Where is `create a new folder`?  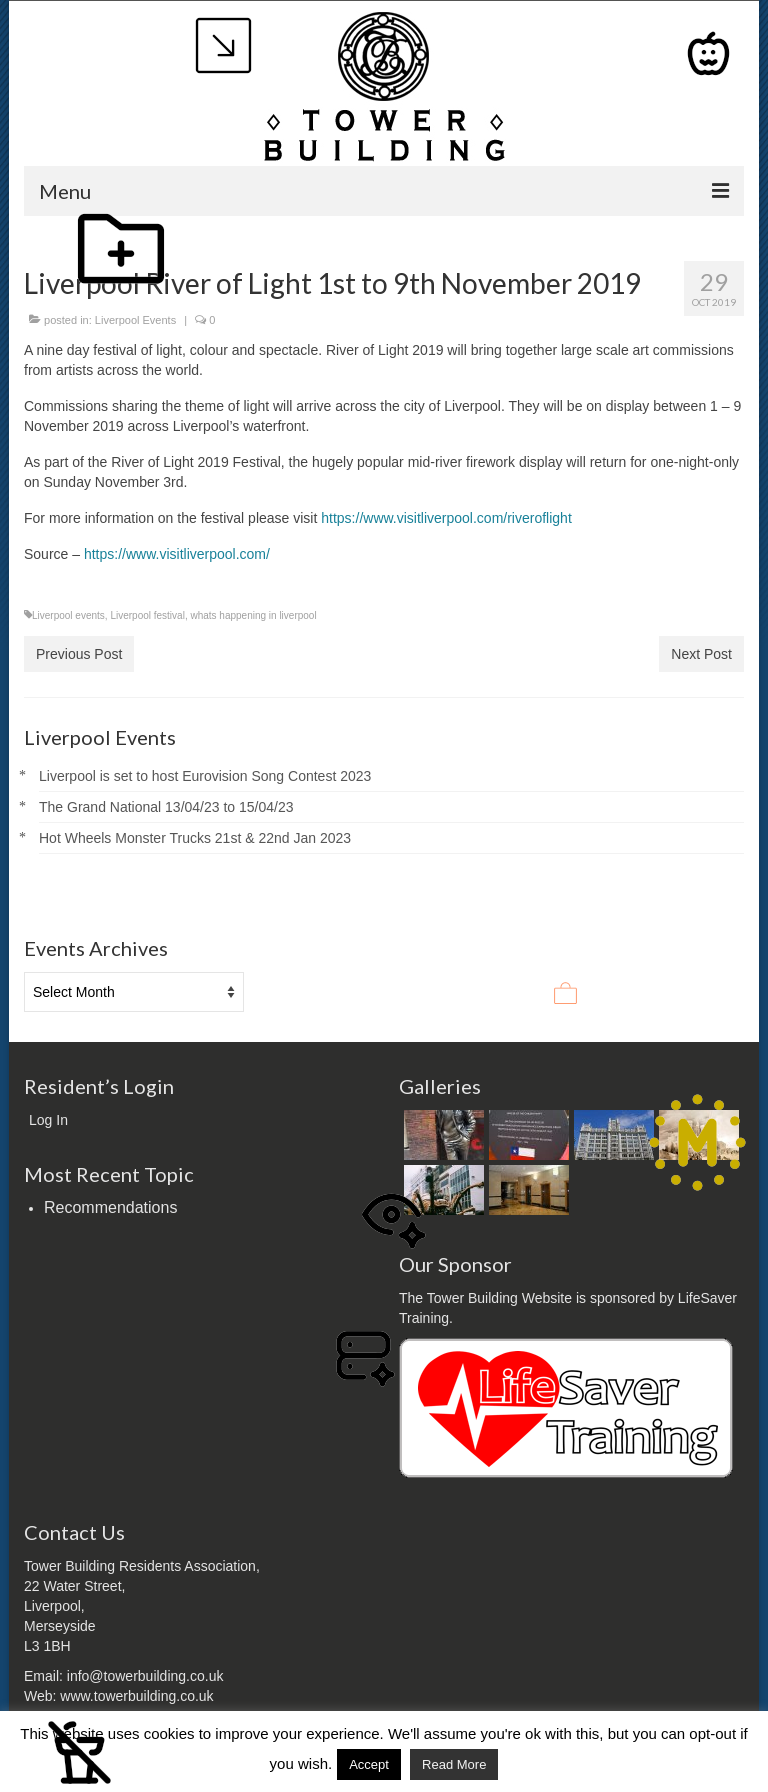 create a new folder is located at coordinates (121, 247).